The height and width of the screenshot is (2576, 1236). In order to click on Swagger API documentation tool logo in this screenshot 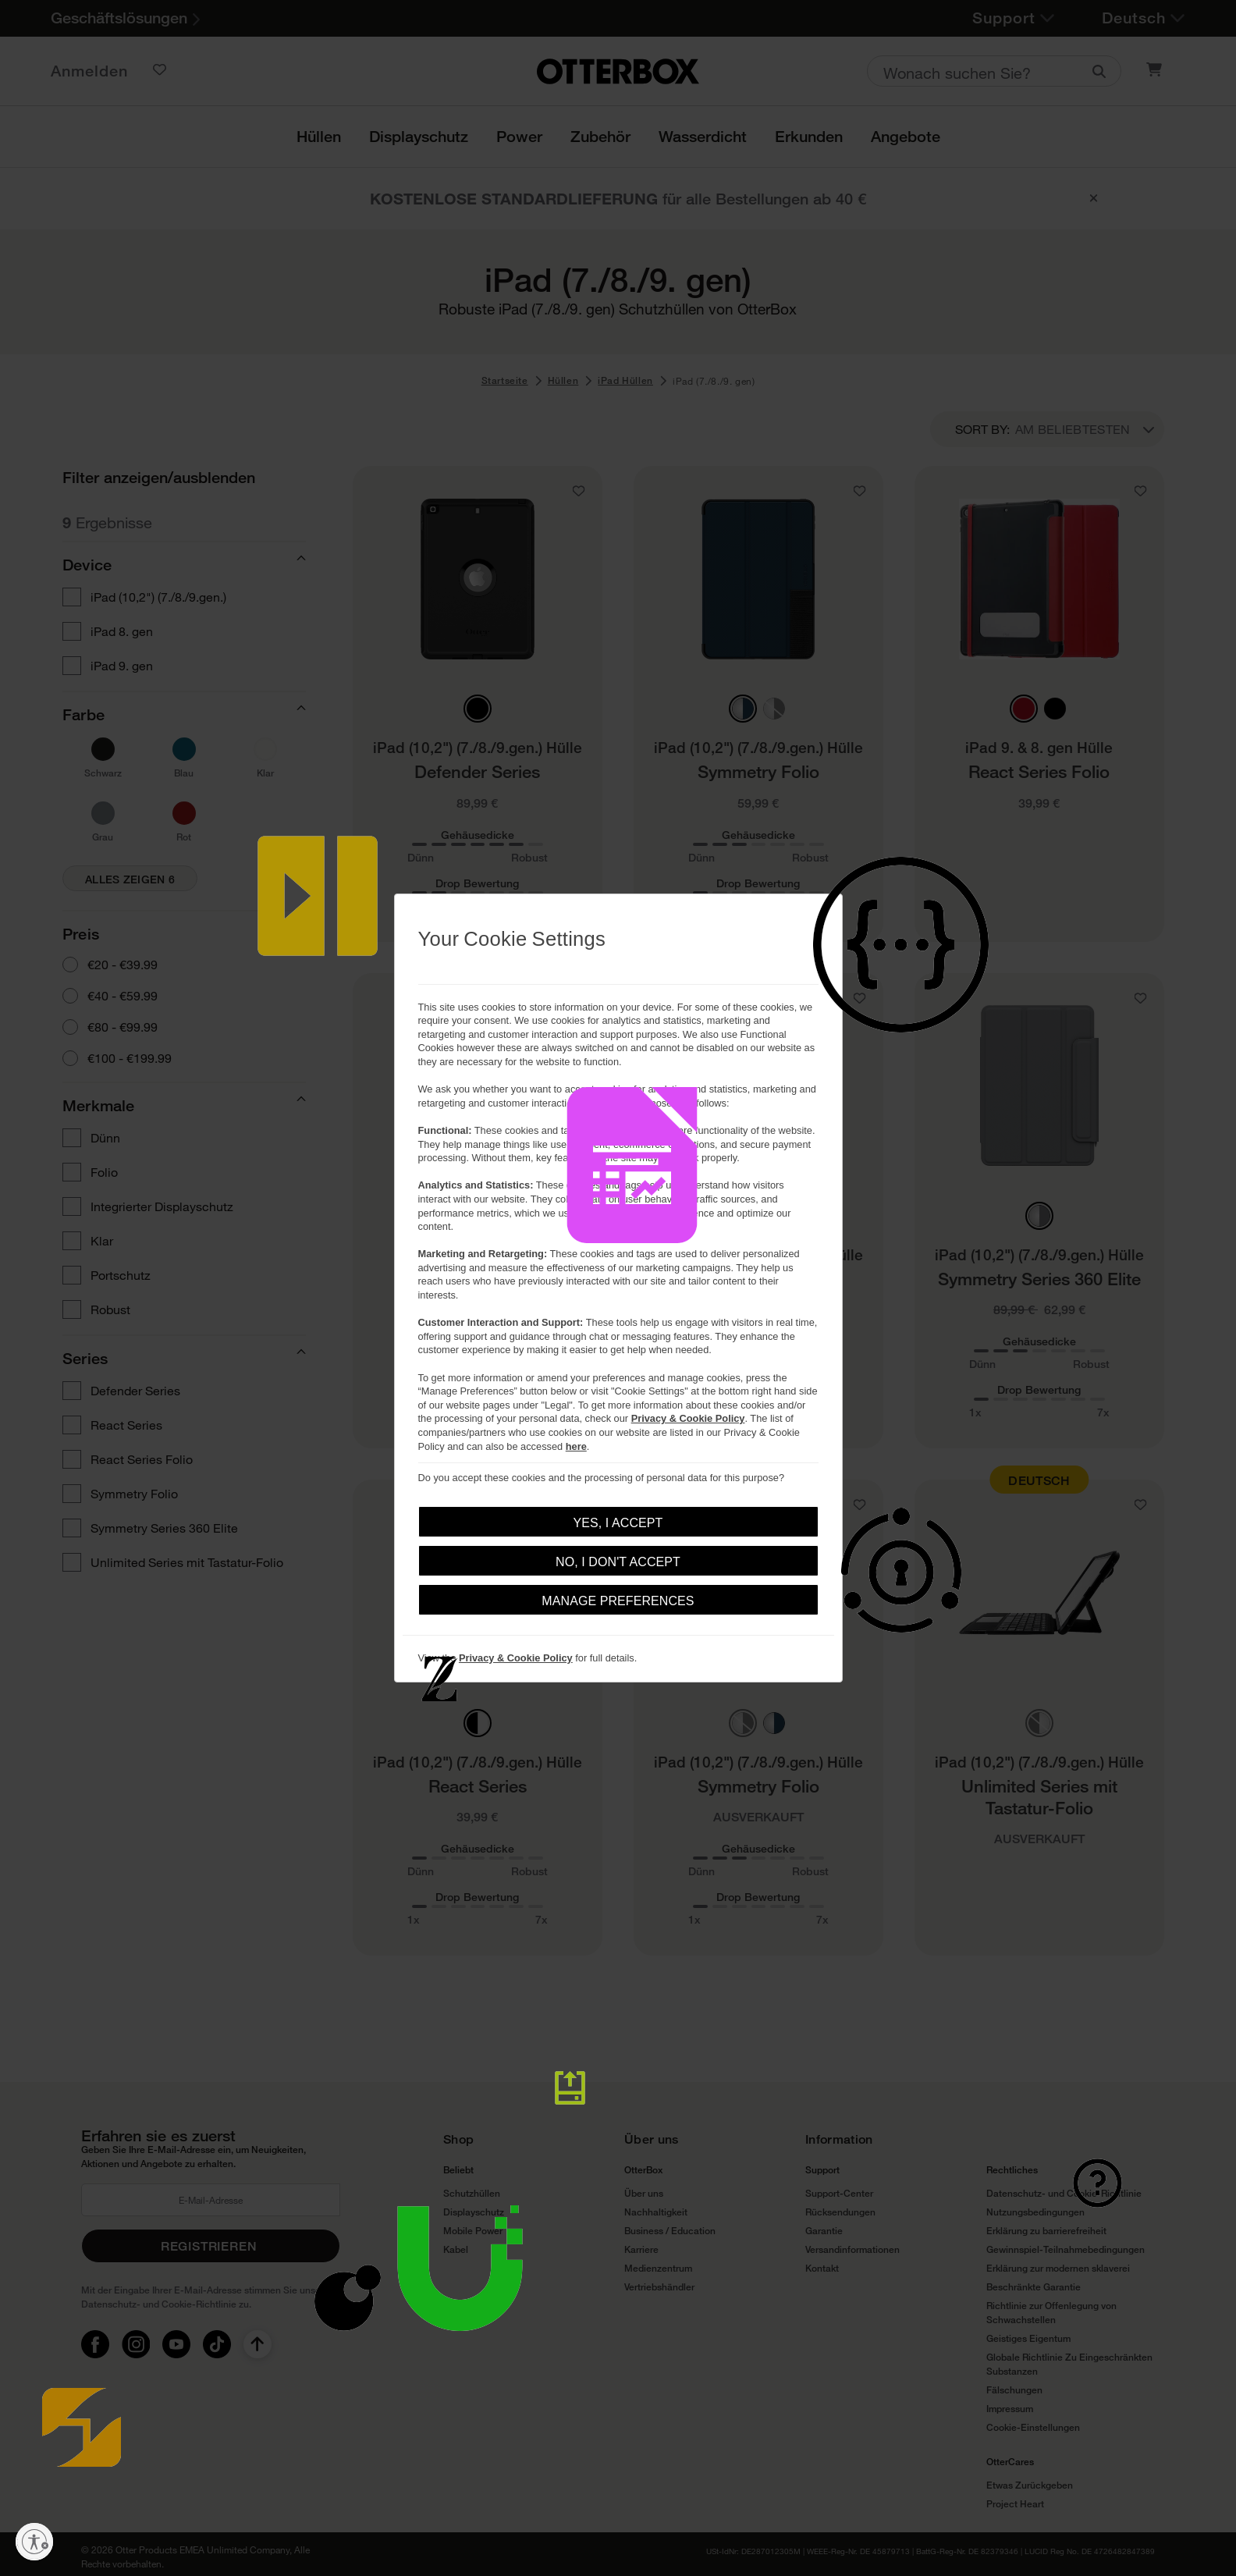, I will do `click(900, 944)`.